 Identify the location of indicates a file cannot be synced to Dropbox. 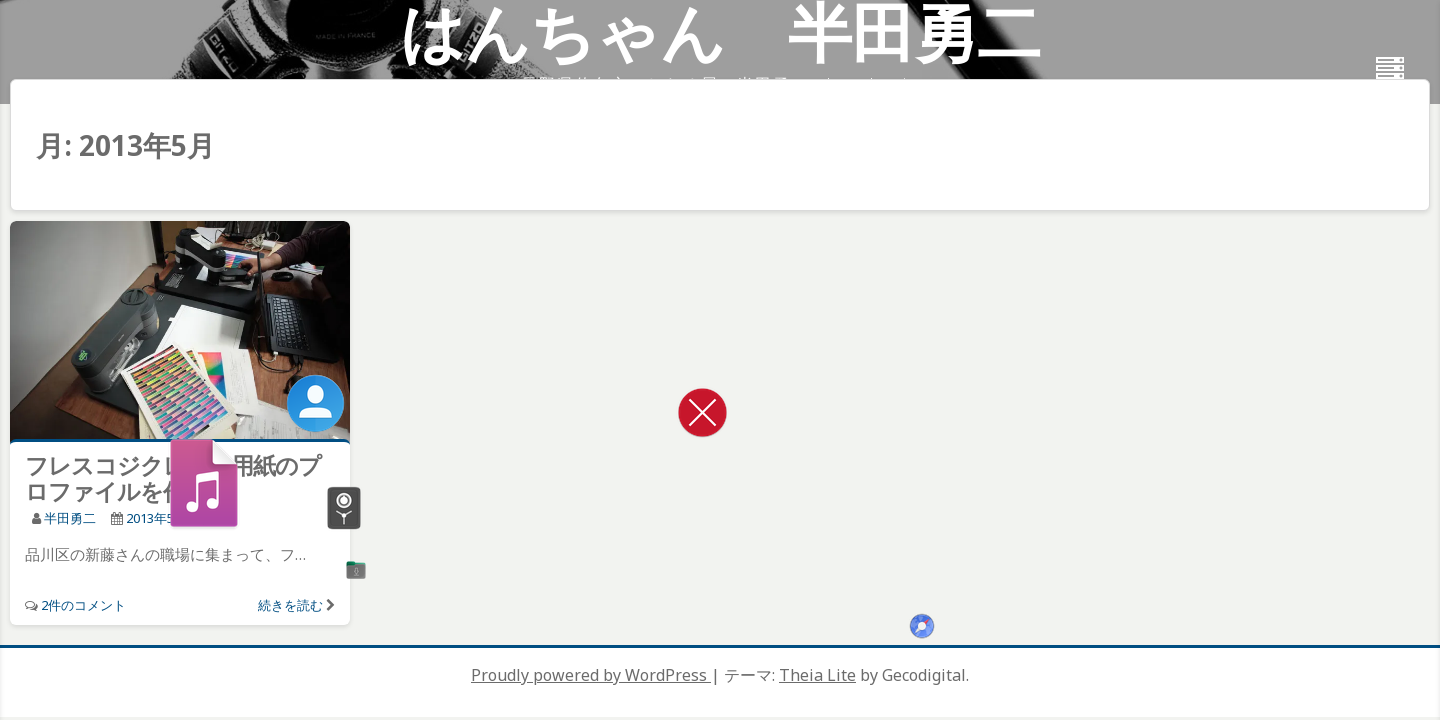
(702, 412).